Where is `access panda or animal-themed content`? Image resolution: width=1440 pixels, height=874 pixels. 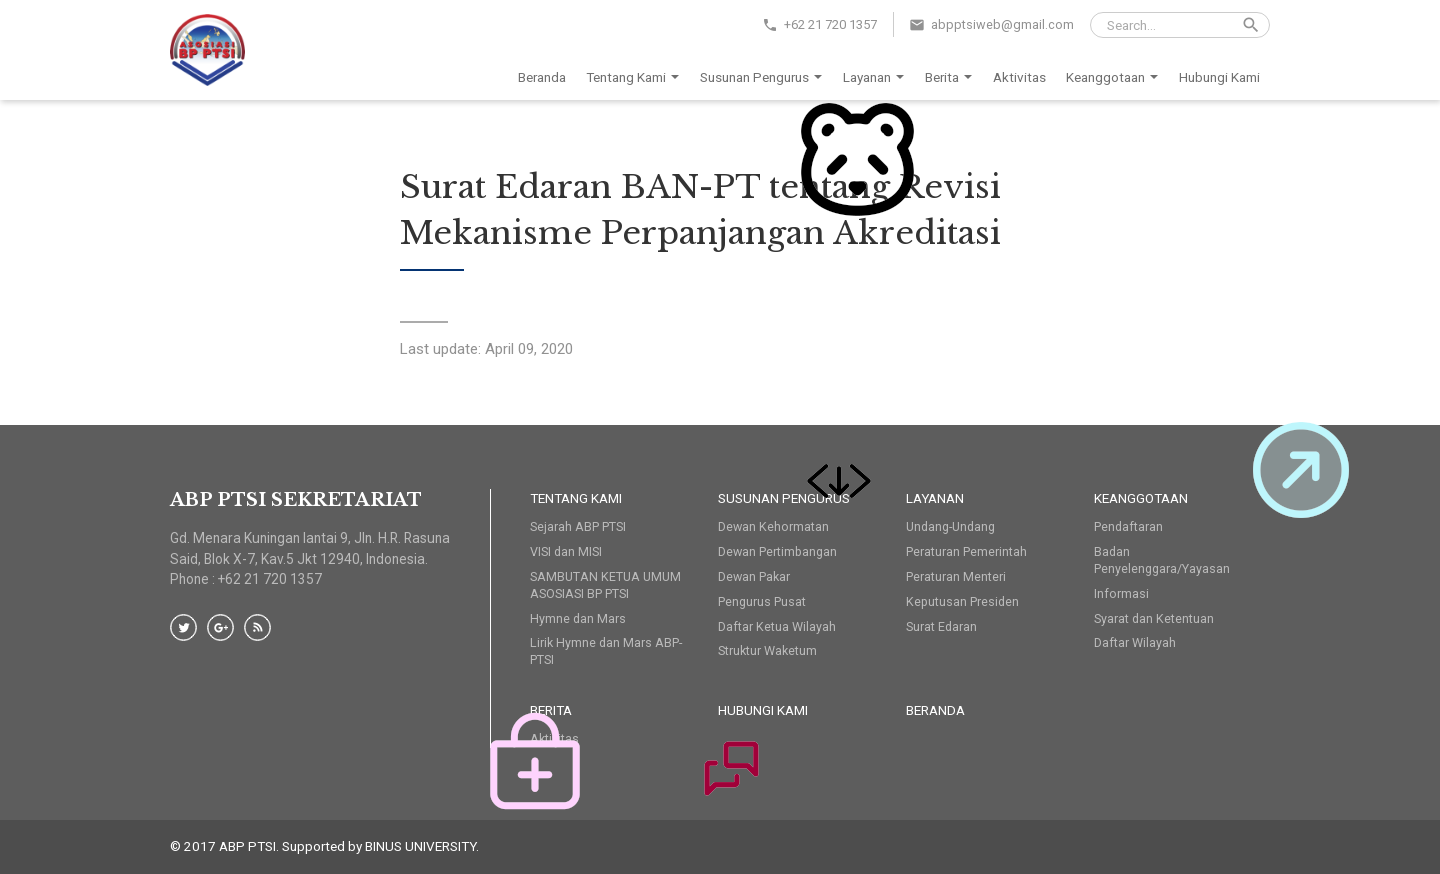 access panda or animal-themed content is located at coordinates (857, 159).